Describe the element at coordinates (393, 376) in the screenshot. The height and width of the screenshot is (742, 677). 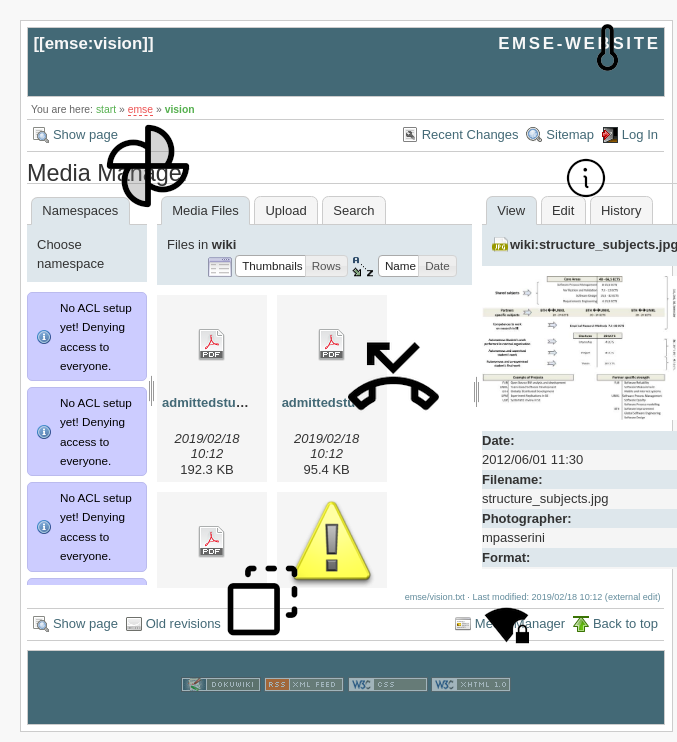
I see `indicates a missed phone call` at that location.